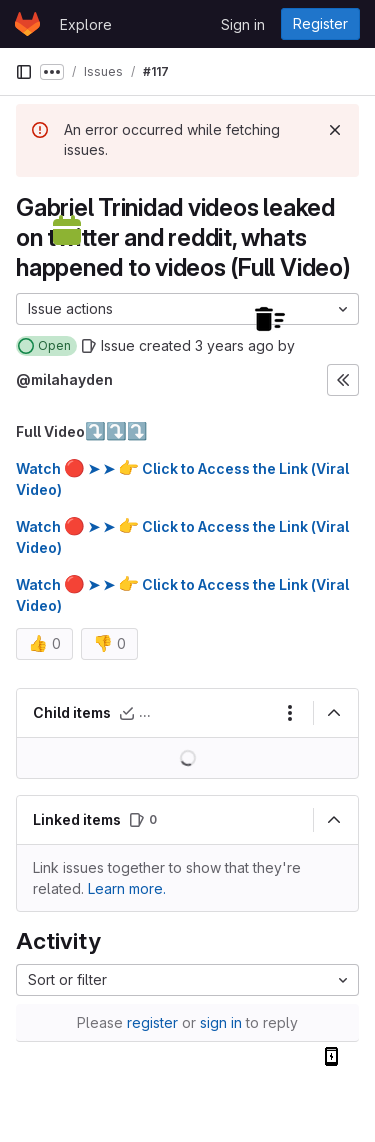 This screenshot has height=1142, width=375. I want to click on find nearby electric vehicle charging stations, so click(331, 1056).